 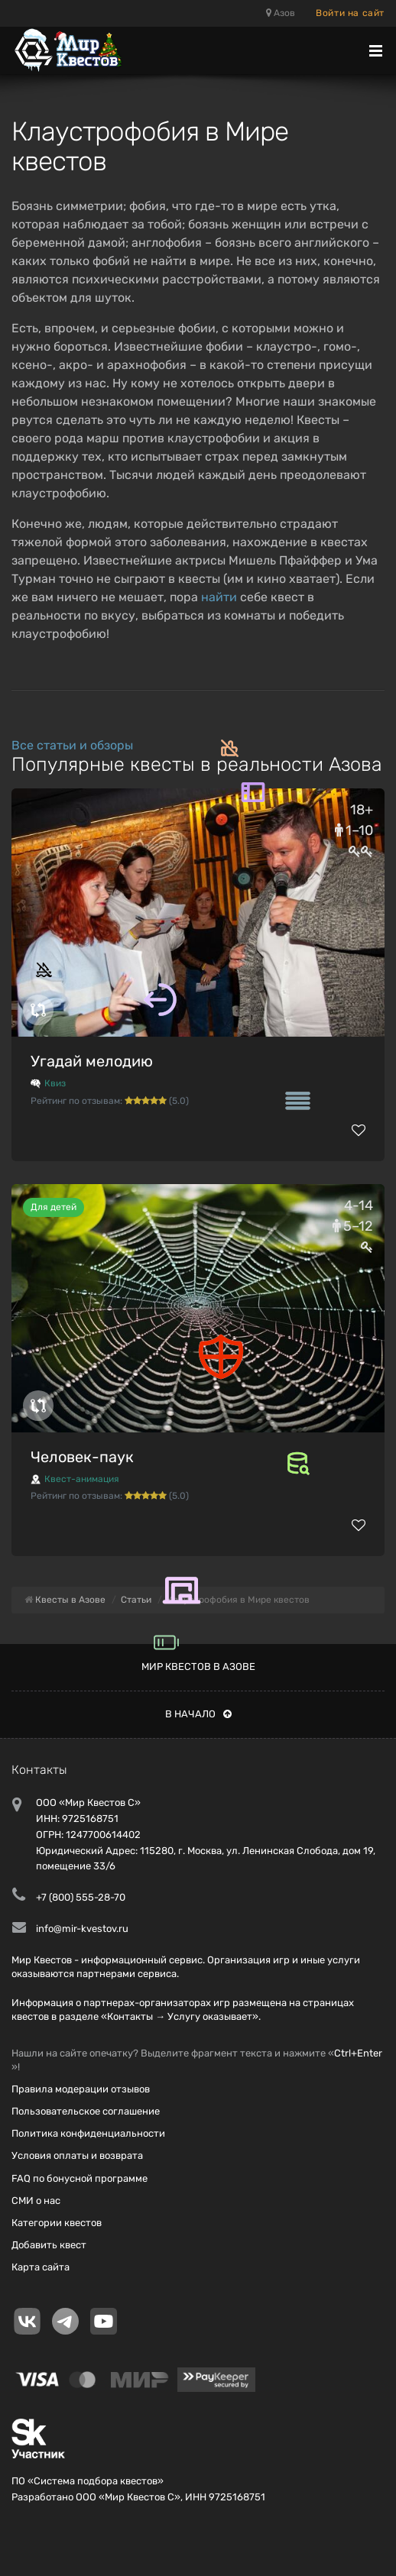 I want to click on justify text alignment, so click(x=297, y=1101).